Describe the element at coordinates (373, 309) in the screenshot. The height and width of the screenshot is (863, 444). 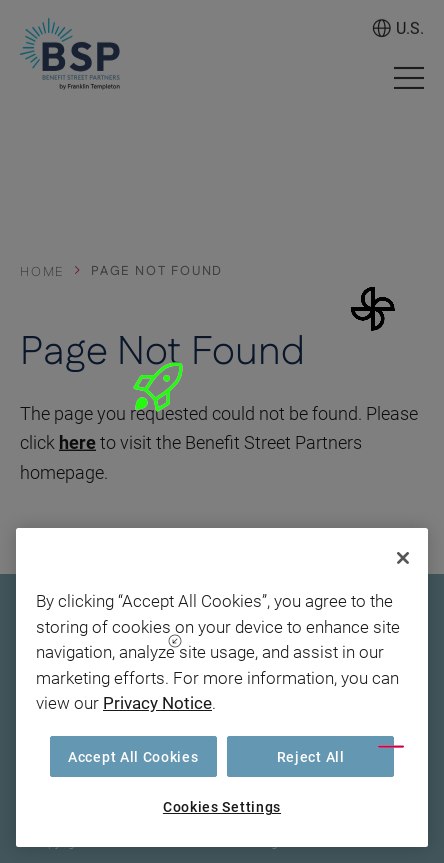
I see `access toys or games category` at that location.